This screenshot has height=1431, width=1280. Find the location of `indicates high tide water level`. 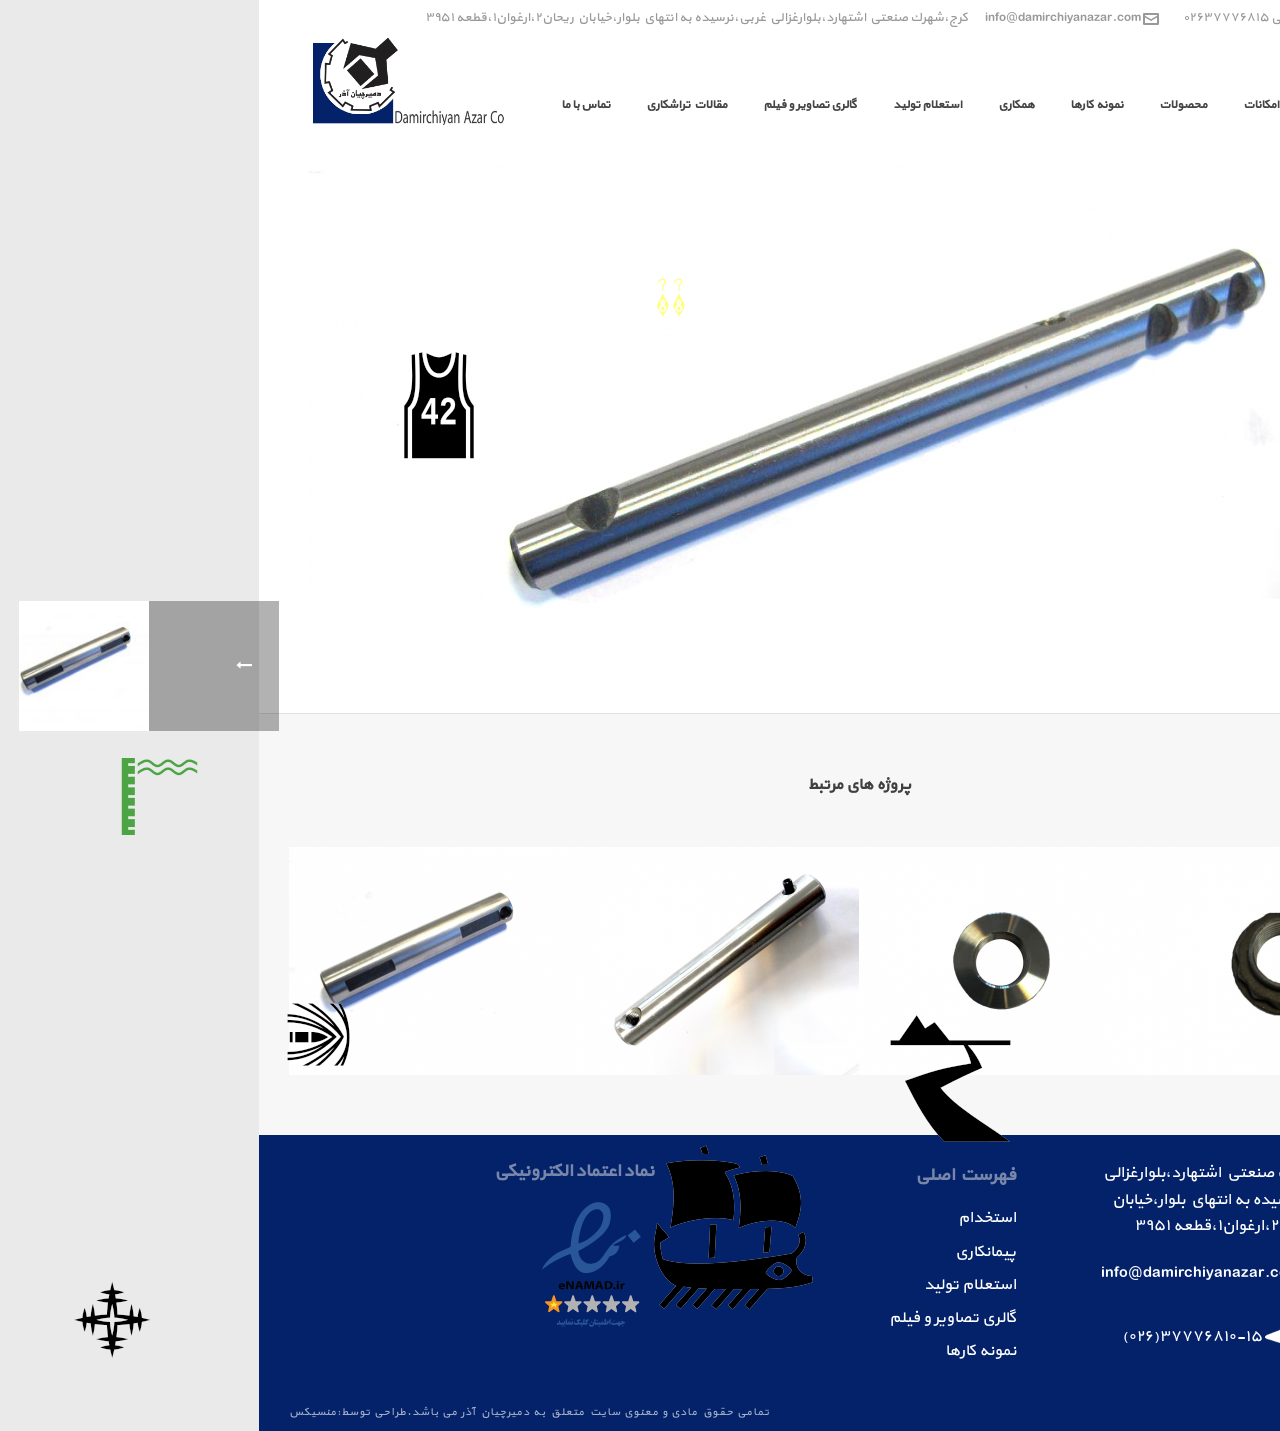

indicates high tide water level is located at coordinates (157, 796).